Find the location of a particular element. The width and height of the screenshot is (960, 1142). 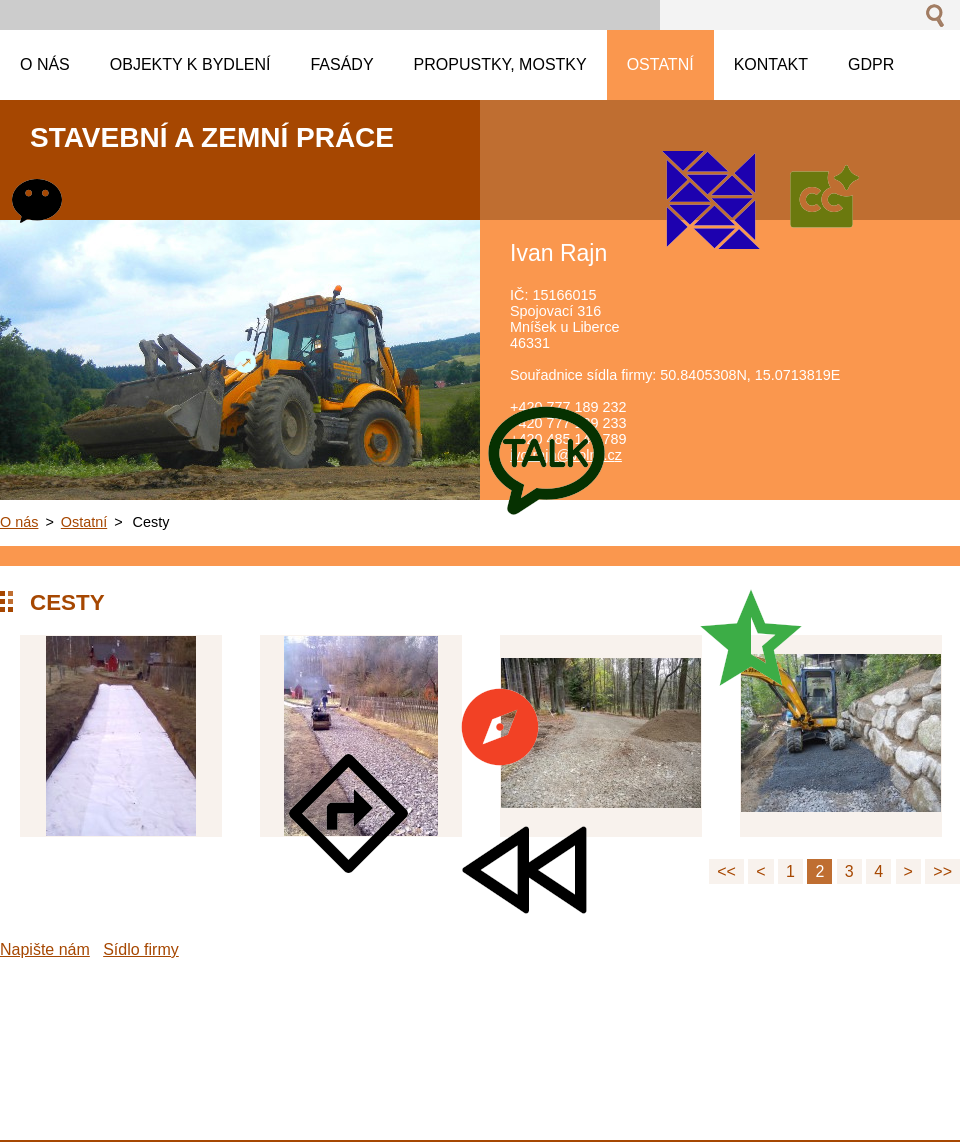

open wechat messaging app is located at coordinates (37, 200).